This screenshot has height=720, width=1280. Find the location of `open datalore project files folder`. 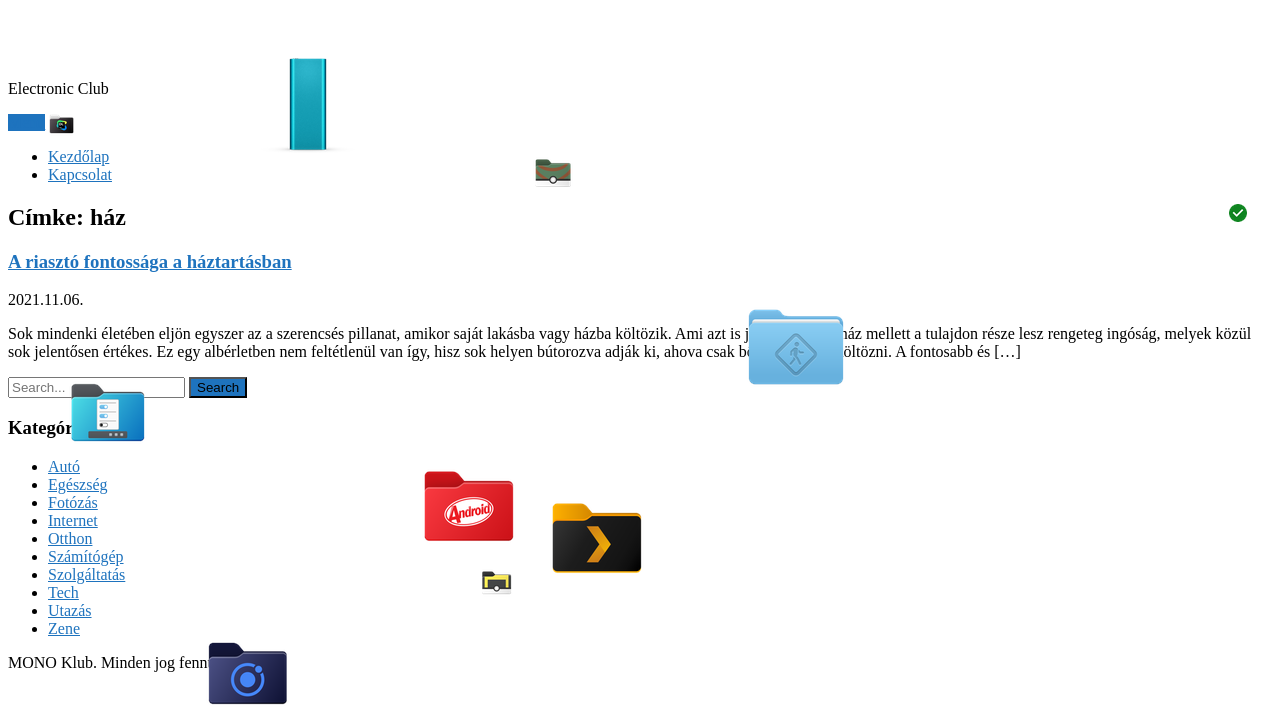

open datalore project files folder is located at coordinates (61, 124).